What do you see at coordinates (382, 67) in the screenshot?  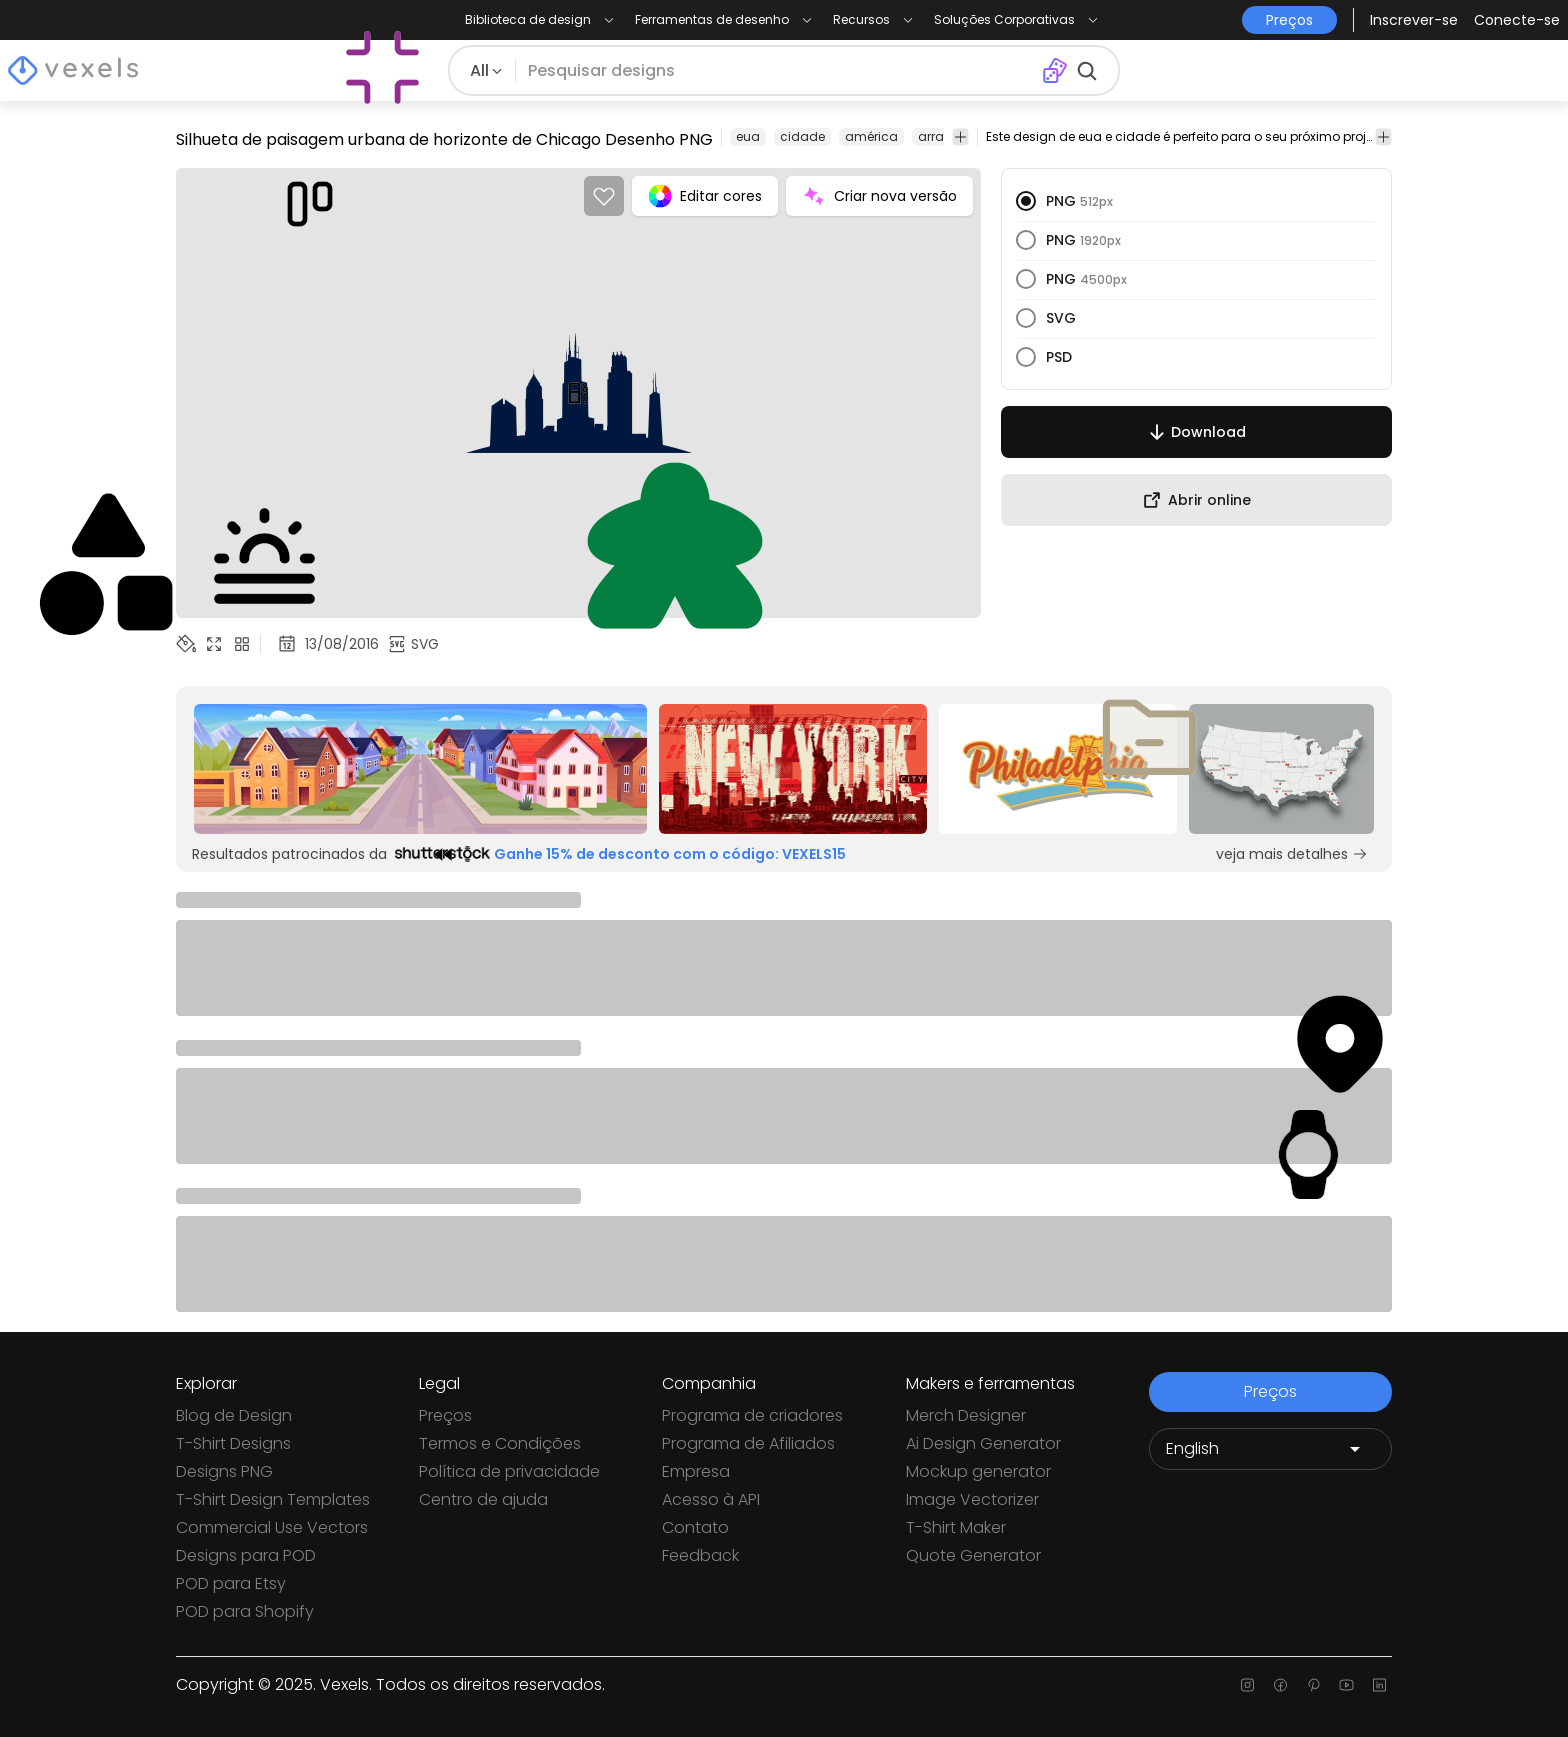 I see `exit fullscreen mode` at bounding box center [382, 67].